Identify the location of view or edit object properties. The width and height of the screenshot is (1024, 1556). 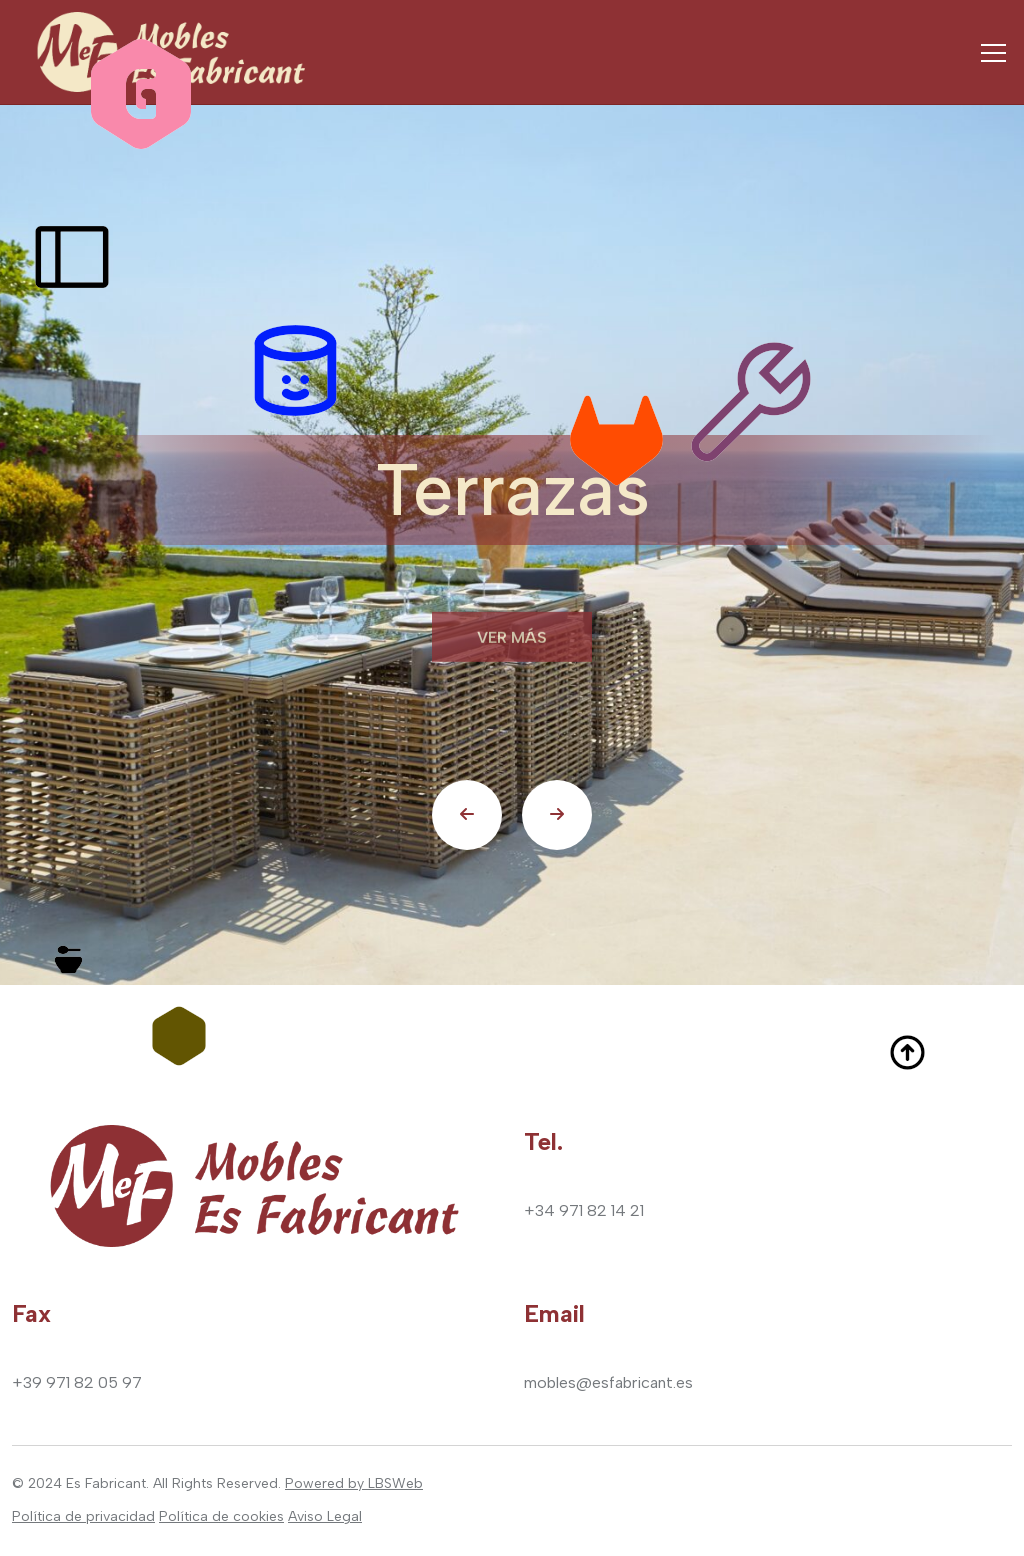
(751, 402).